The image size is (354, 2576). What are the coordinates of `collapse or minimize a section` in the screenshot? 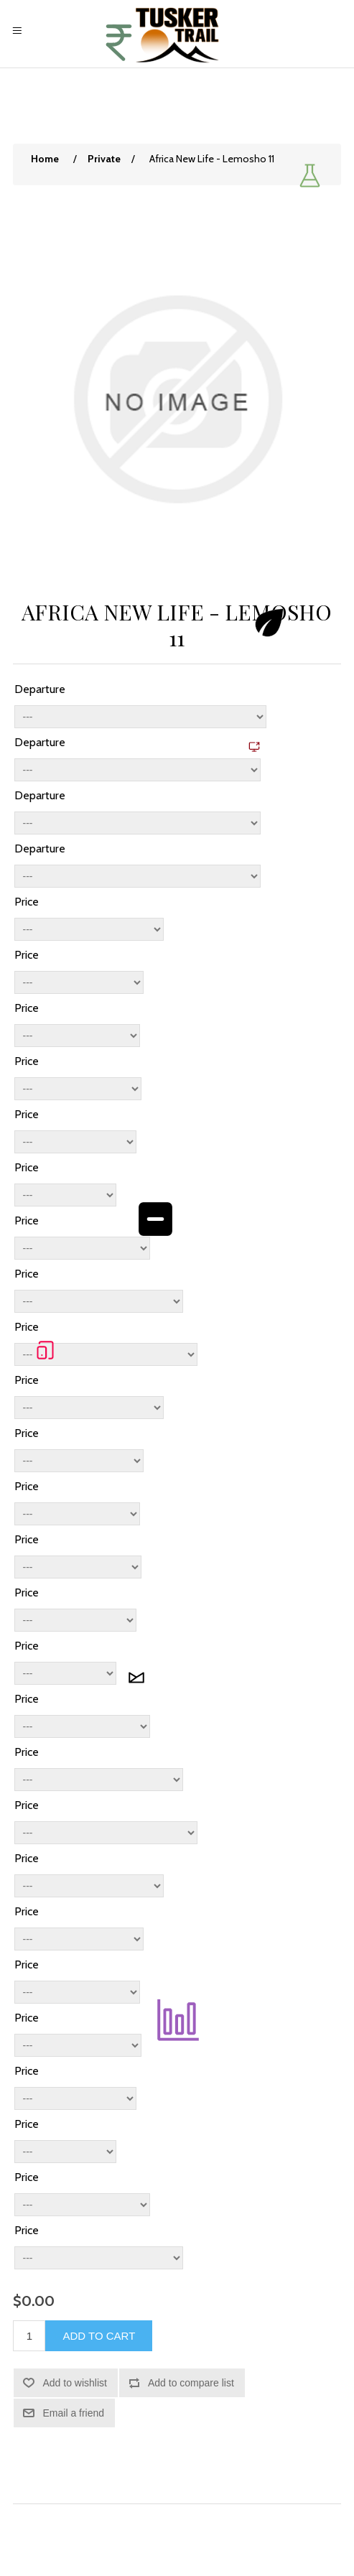 It's located at (155, 1219).